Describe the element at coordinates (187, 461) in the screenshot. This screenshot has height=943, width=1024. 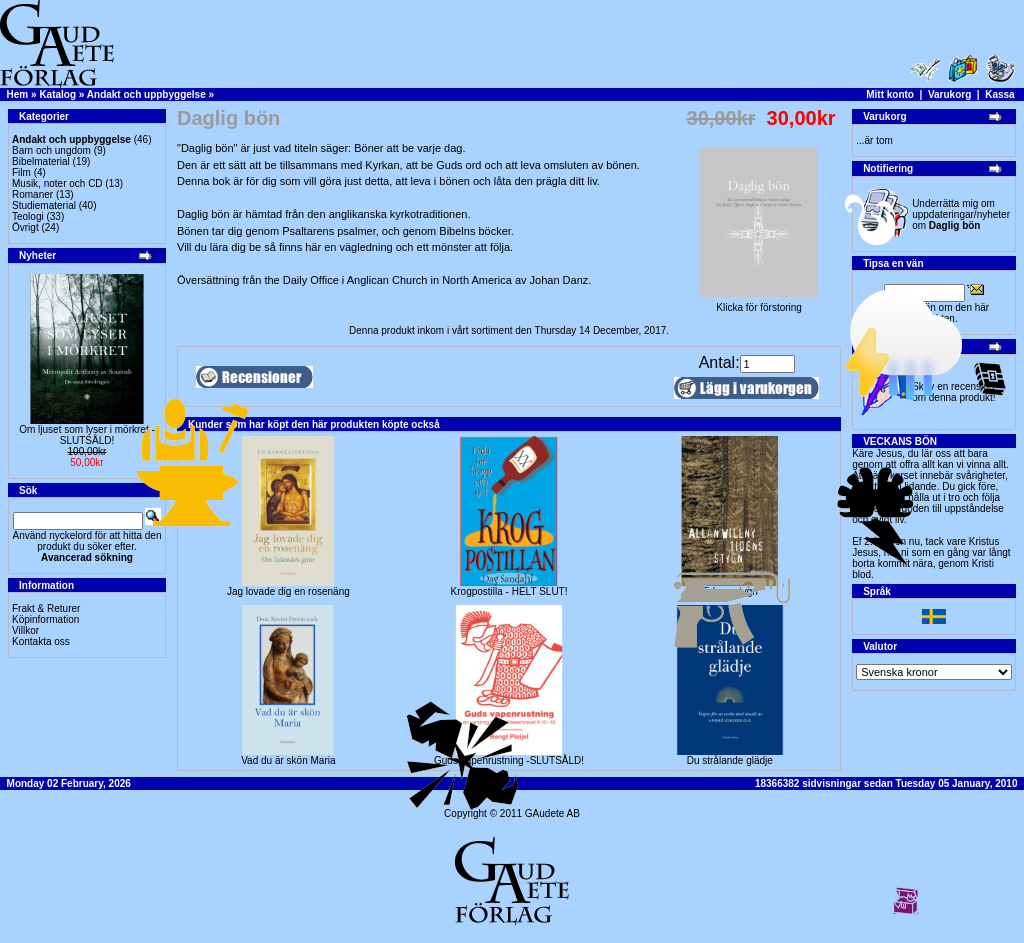
I see `access the blacksmith shop or crafting station` at that location.